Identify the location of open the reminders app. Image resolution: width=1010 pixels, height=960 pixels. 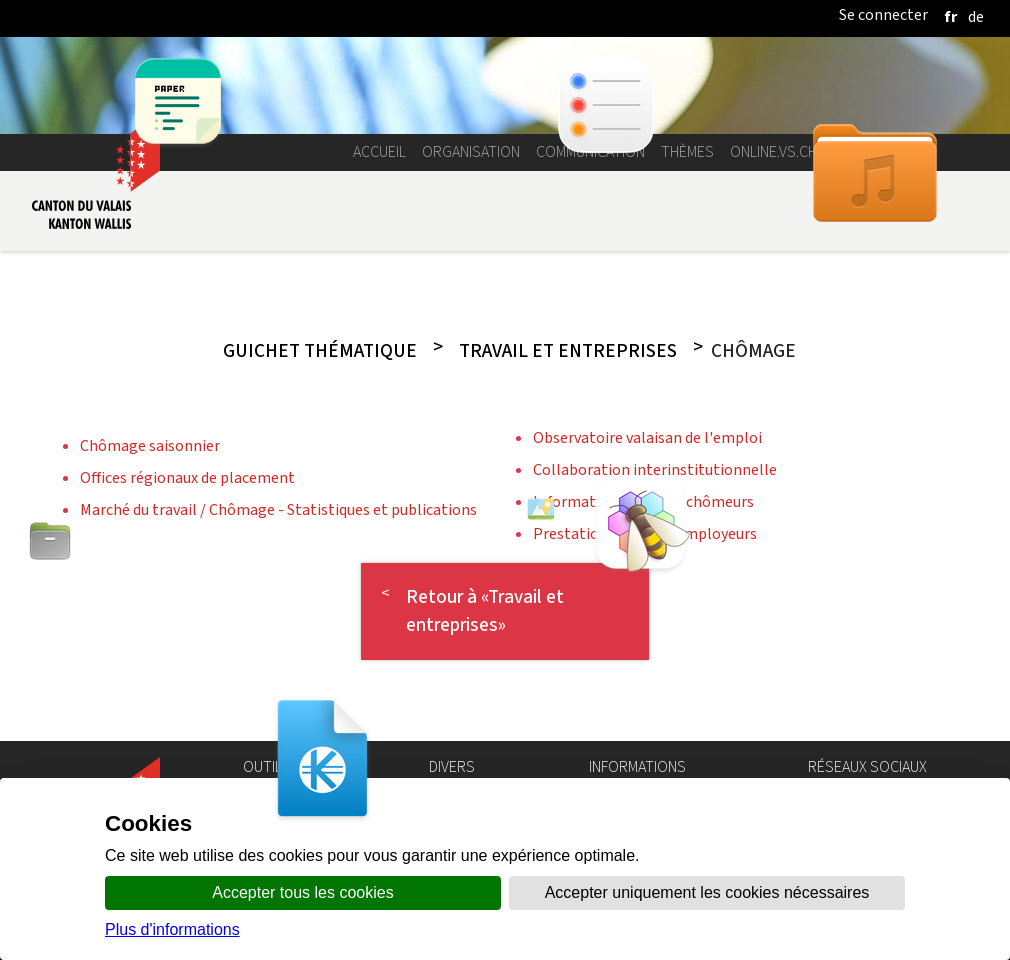
(606, 105).